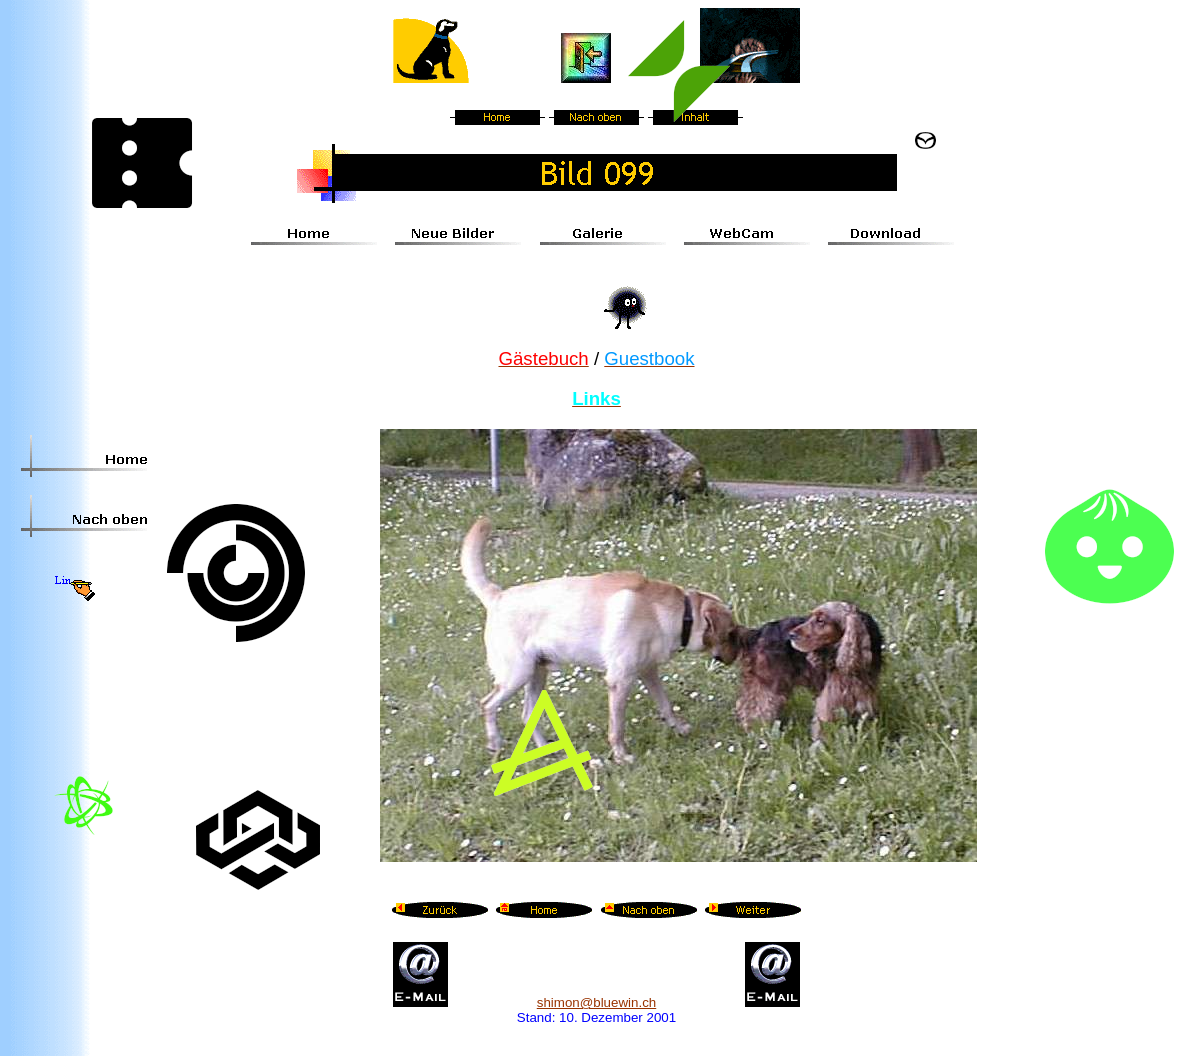 The image size is (1193, 1056). Describe the element at coordinates (83, 805) in the screenshot. I see `launch Battle.net gaming platform` at that location.